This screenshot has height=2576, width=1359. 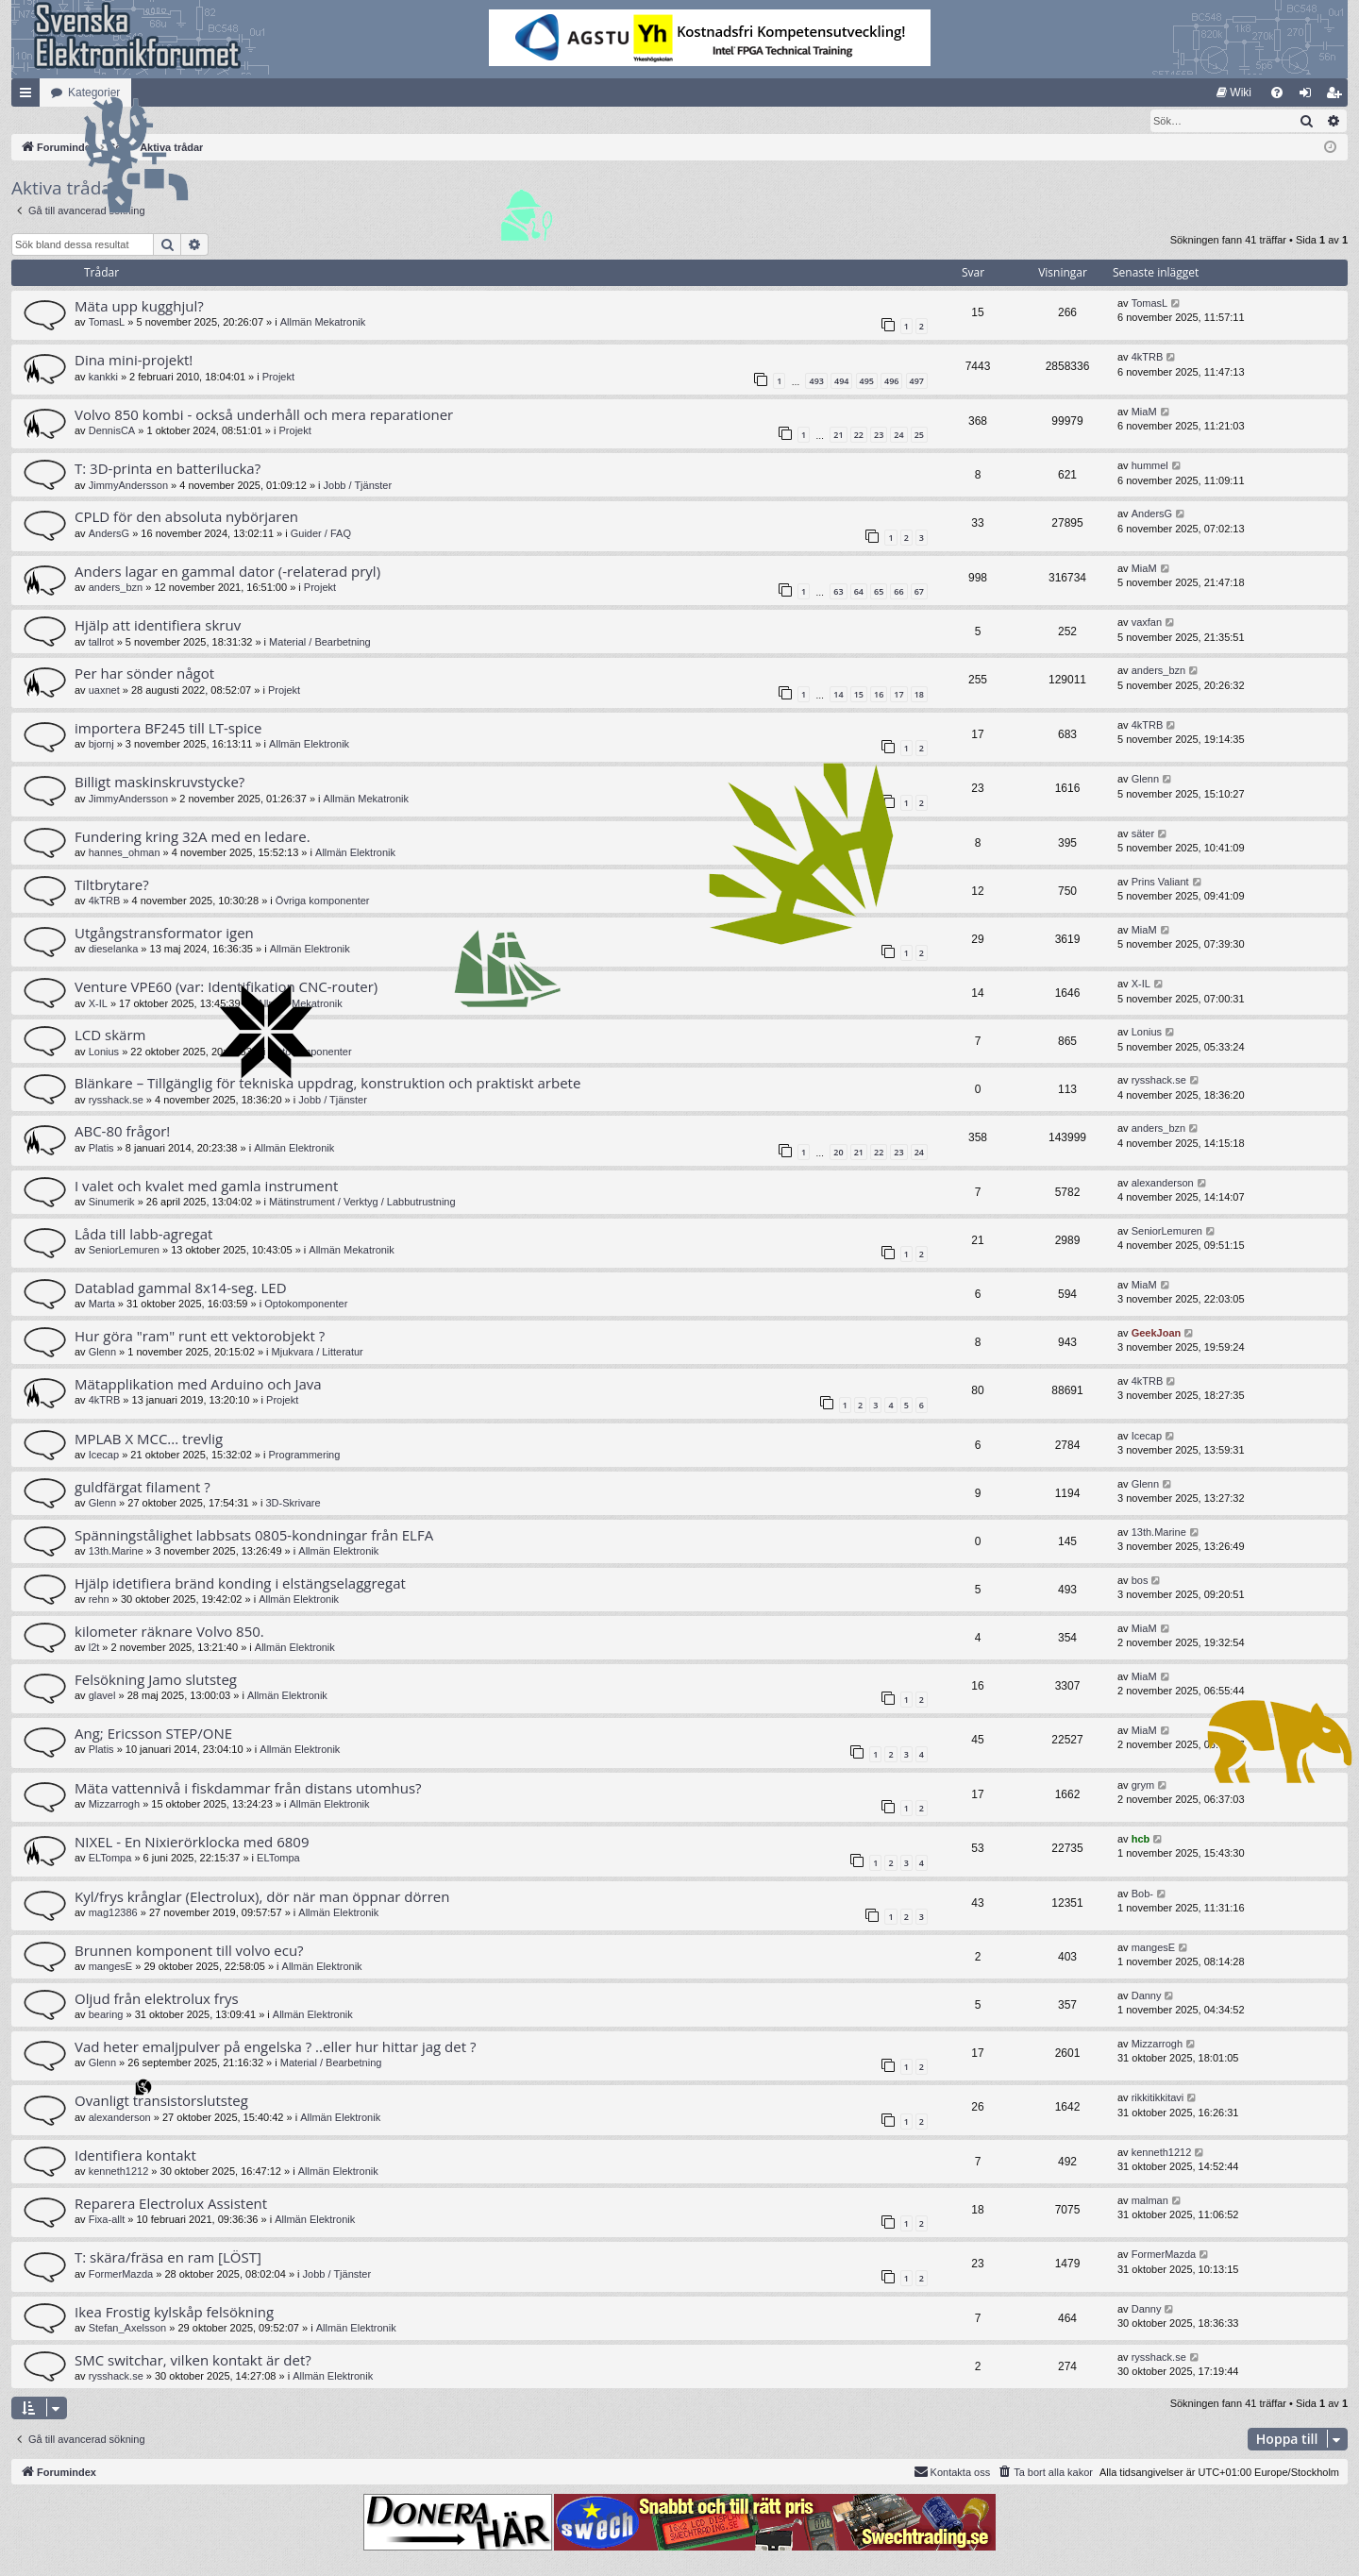 I want to click on indicates a collision or crash event, so click(x=802, y=856).